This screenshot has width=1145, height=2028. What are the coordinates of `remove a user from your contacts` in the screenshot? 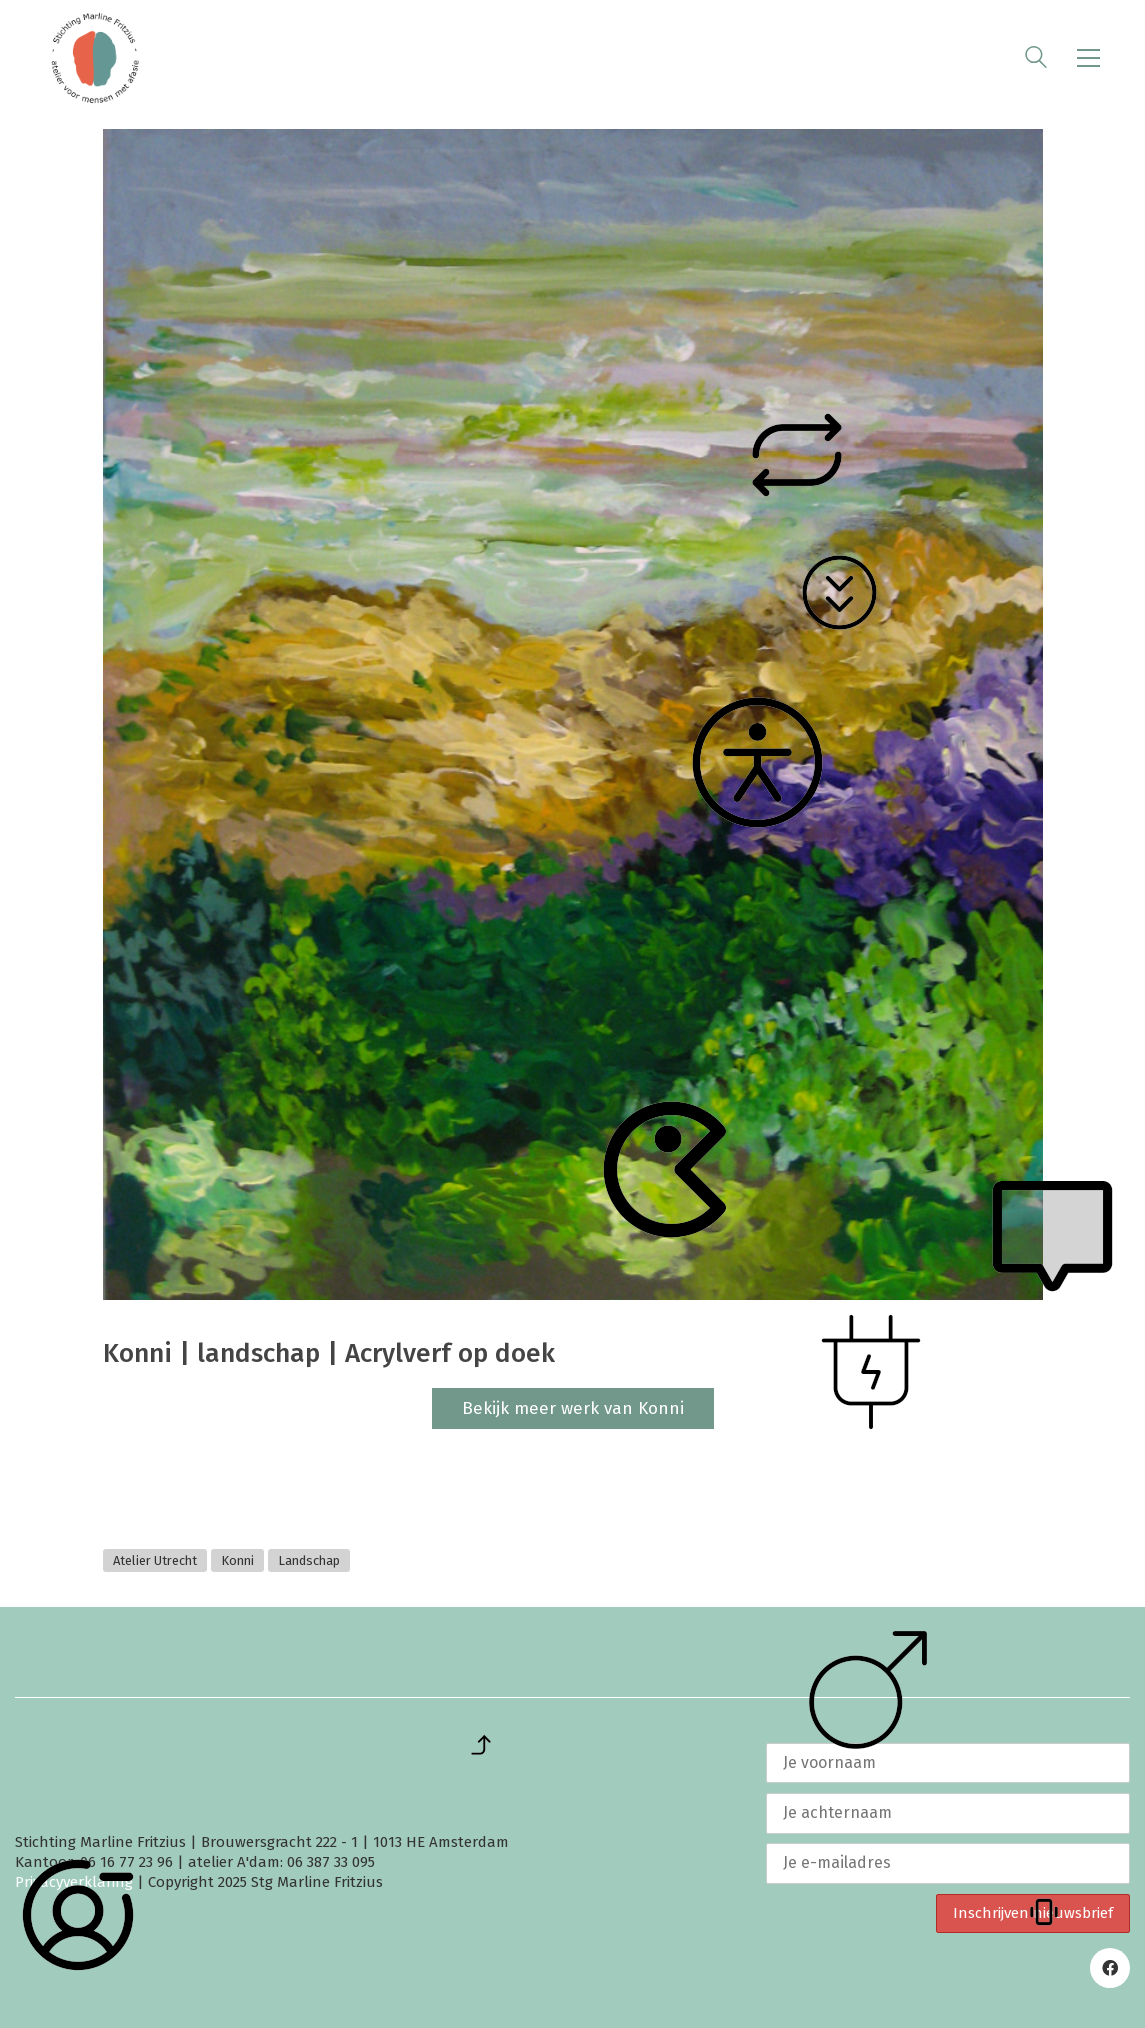 It's located at (78, 1915).